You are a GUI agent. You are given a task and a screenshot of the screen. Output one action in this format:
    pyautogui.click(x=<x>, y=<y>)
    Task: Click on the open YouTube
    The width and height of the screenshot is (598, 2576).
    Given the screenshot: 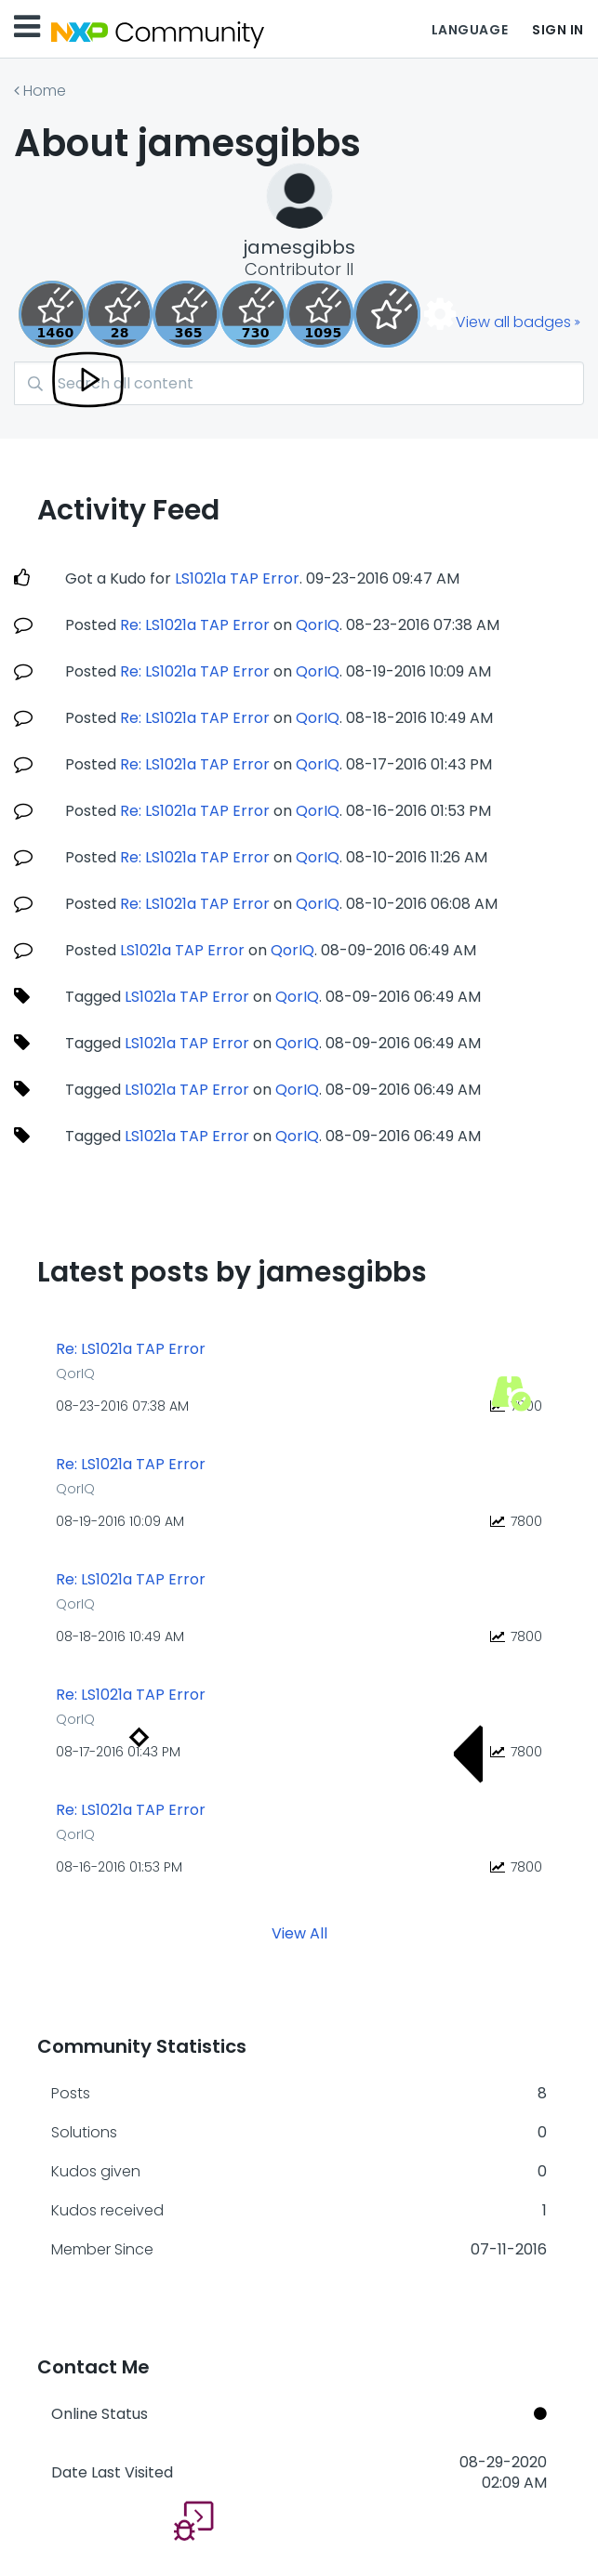 What is the action you would take?
    pyautogui.click(x=87, y=379)
    